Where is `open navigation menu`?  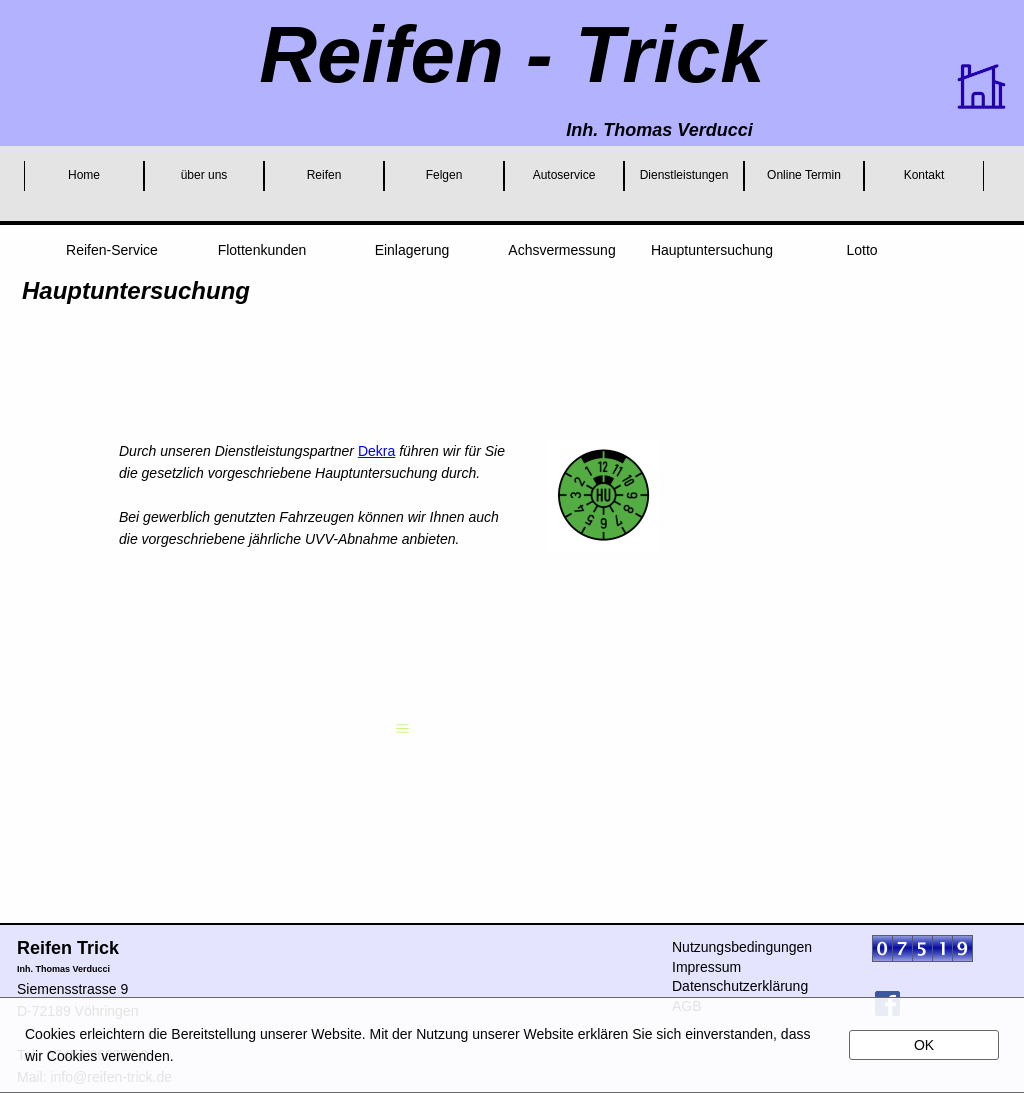 open navigation menu is located at coordinates (402, 728).